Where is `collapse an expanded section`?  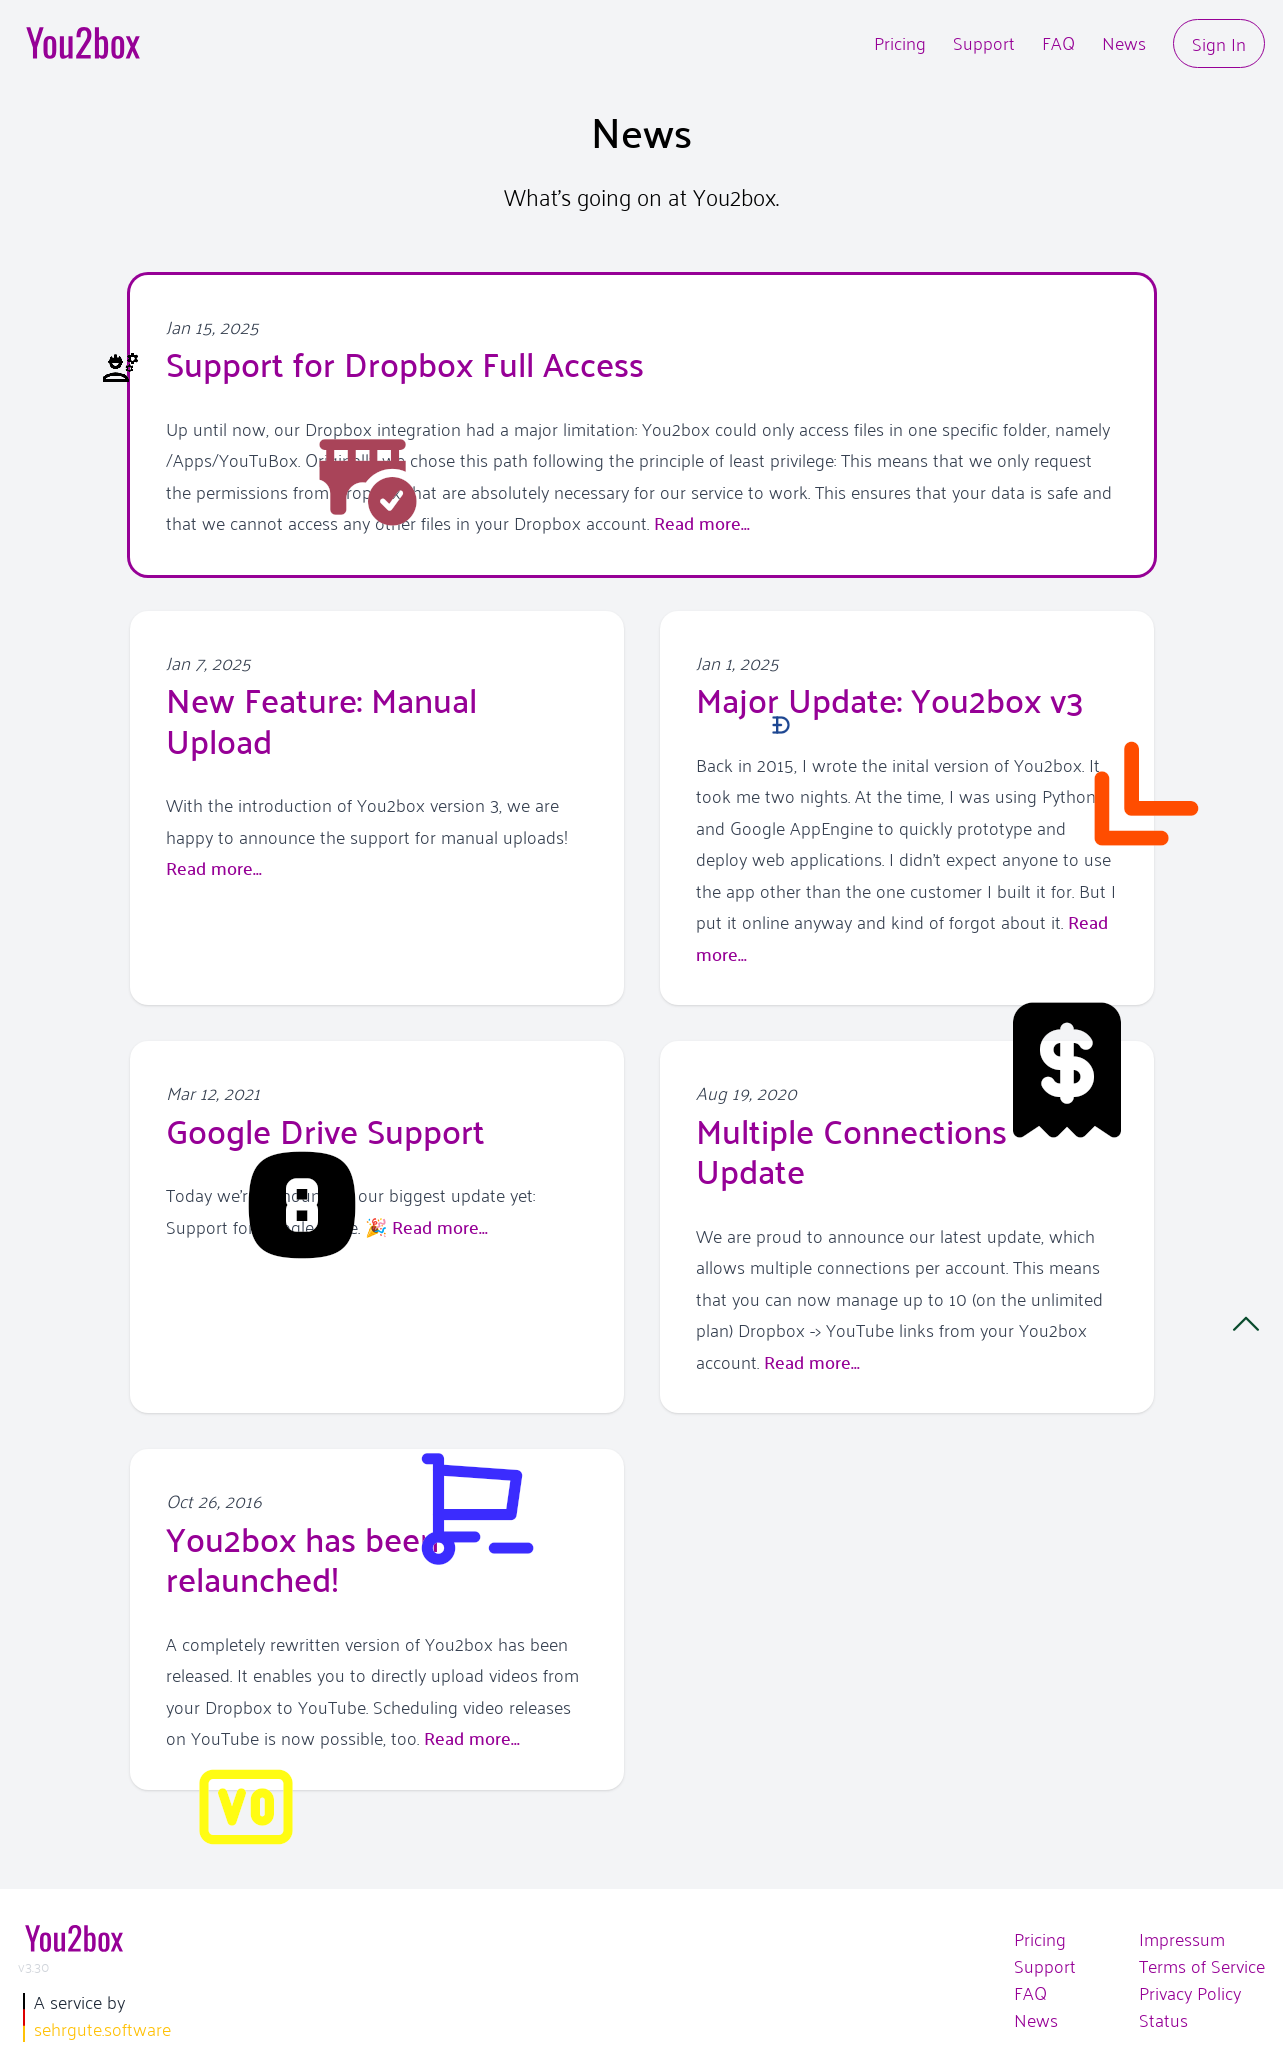 collapse an expanded section is located at coordinates (1246, 1325).